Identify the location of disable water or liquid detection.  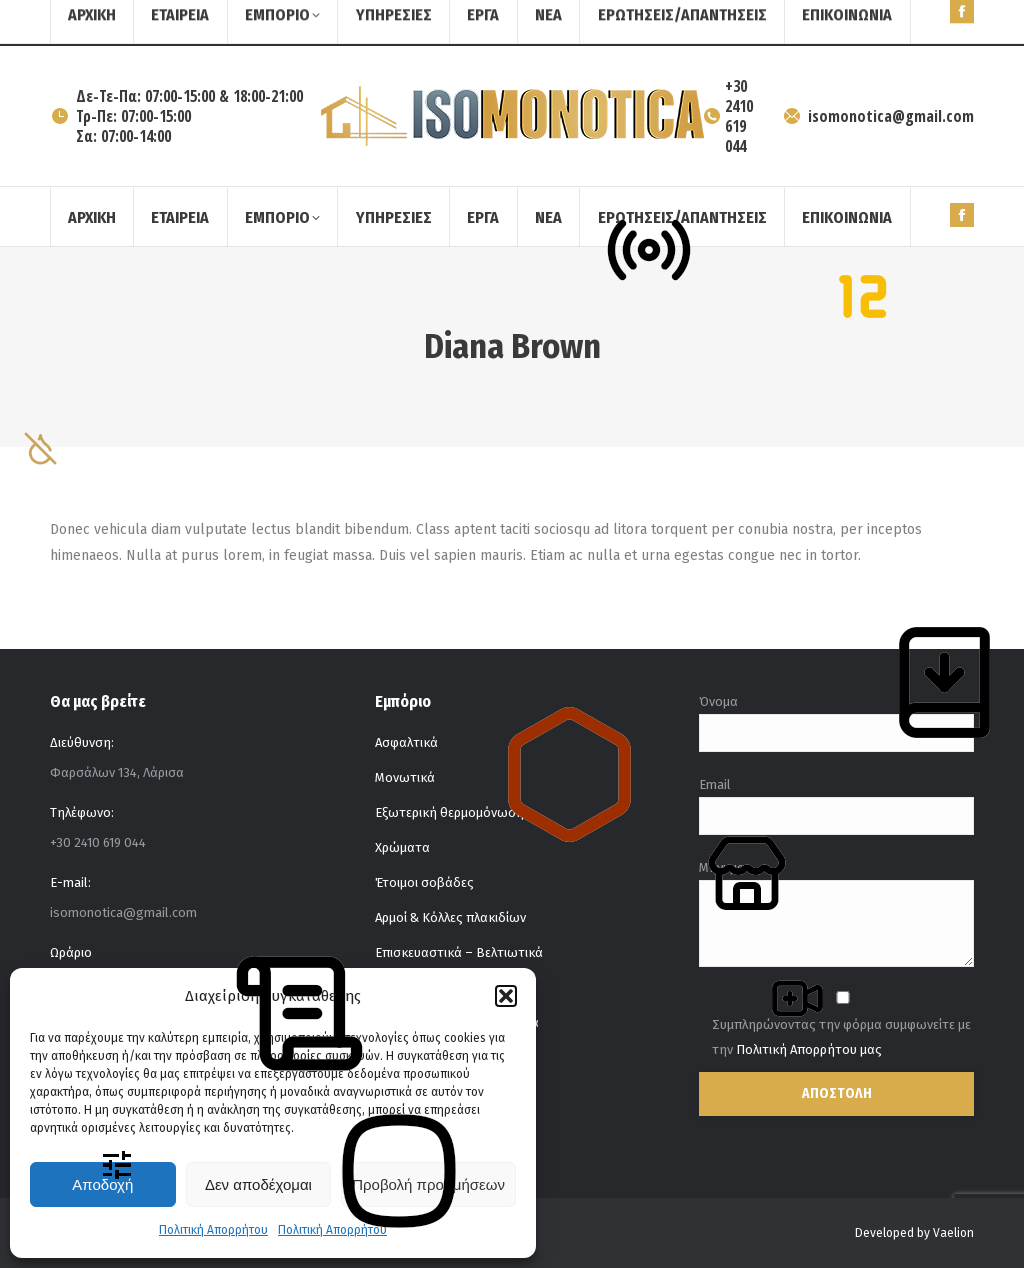
(40, 448).